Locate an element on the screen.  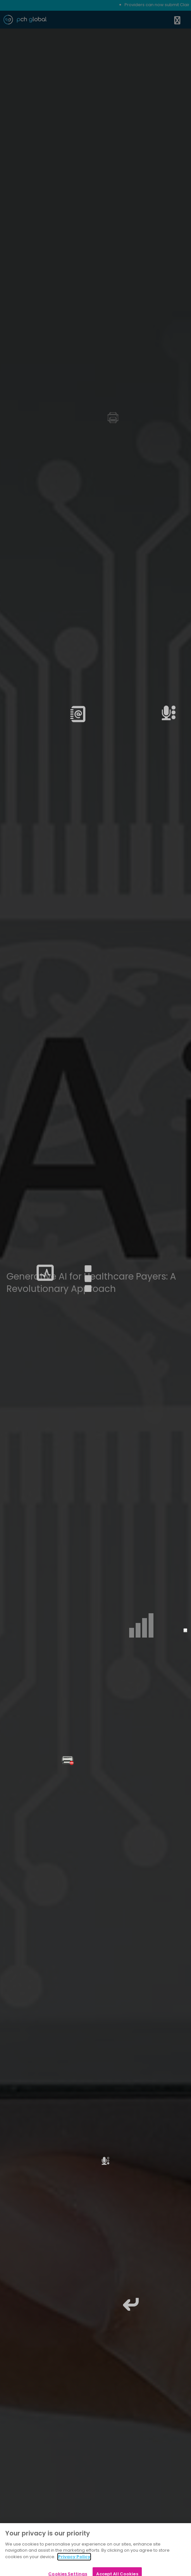
open system monitor to view resource usage is located at coordinates (45, 1273).